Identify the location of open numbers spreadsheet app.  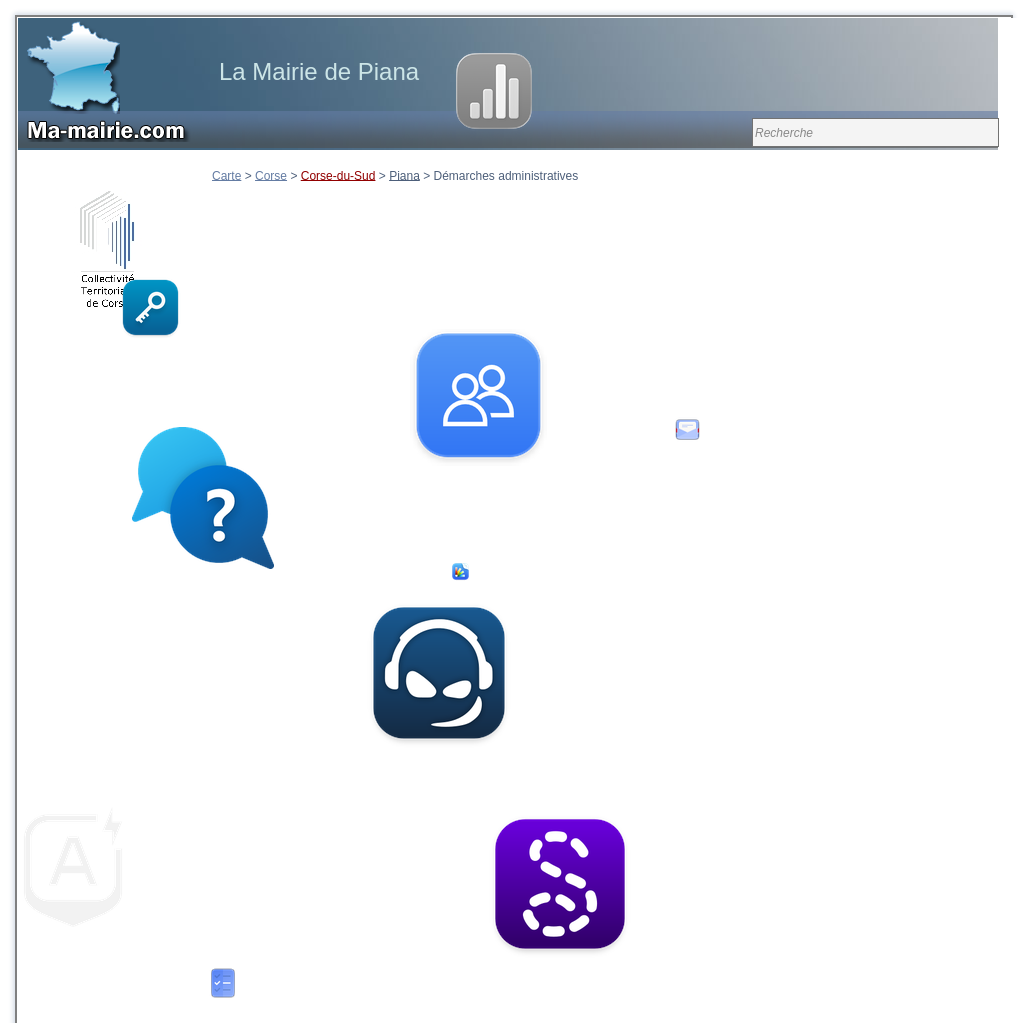
(494, 91).